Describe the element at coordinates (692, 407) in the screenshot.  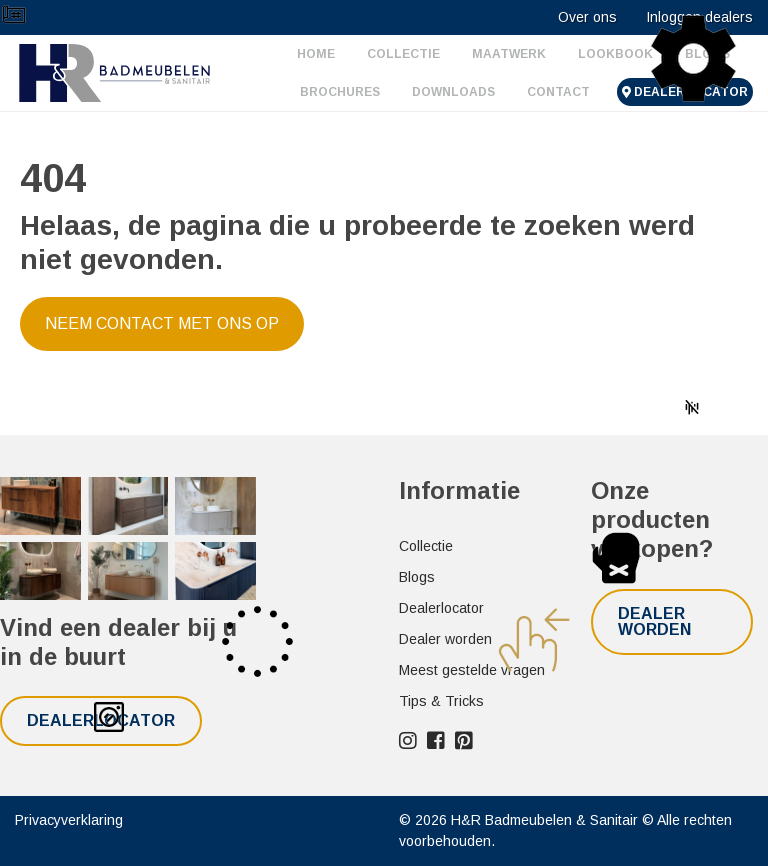
I see `mute or disable audio input` at that location.